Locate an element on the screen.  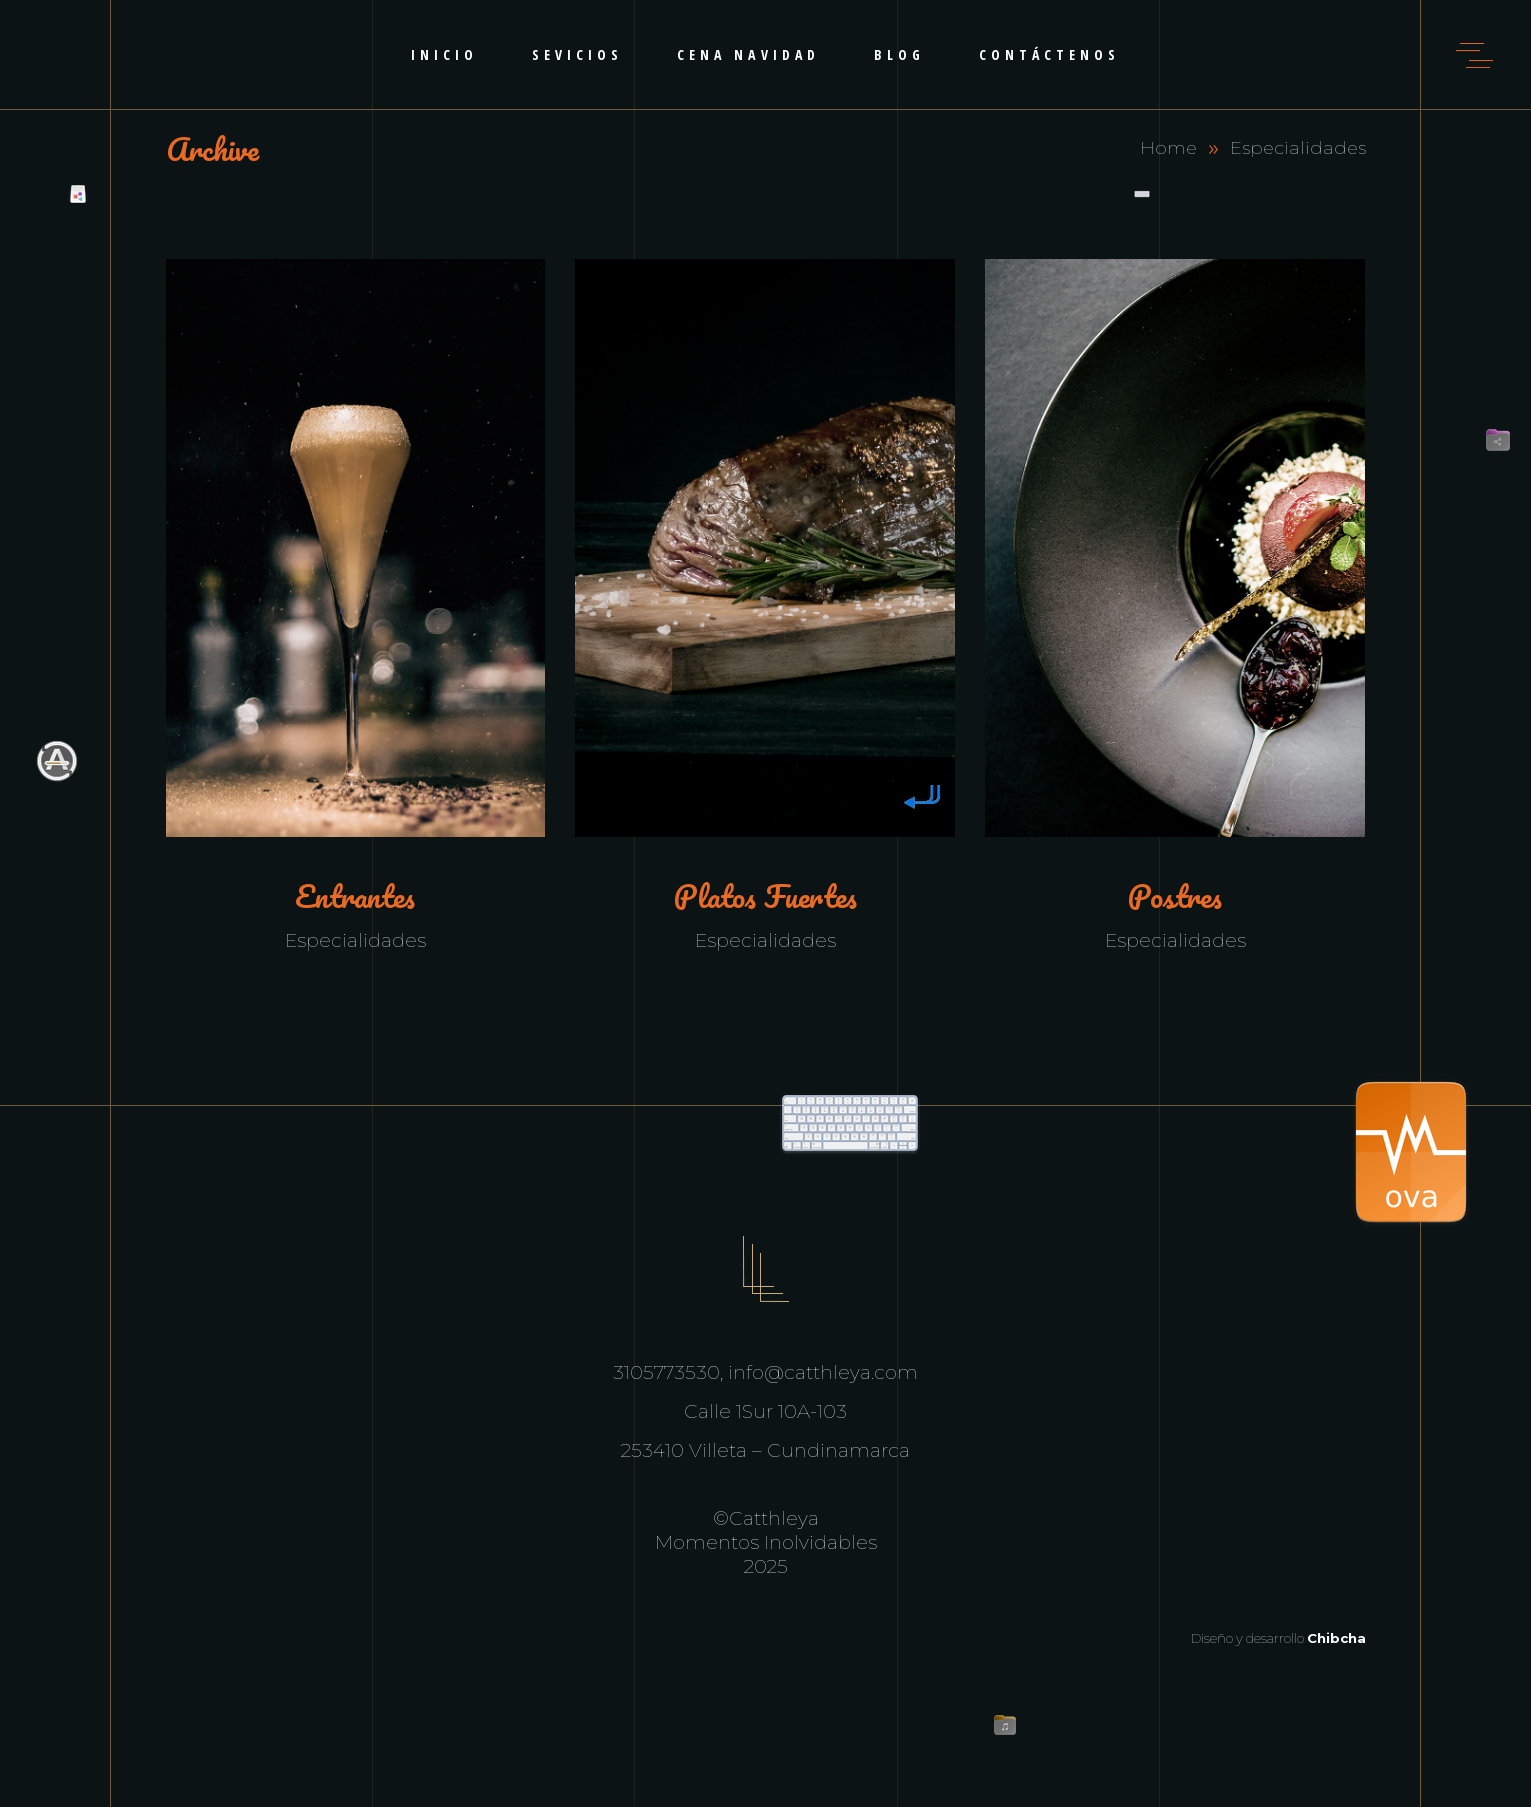
access your public shared folder is located at coordinates (1498, 440).